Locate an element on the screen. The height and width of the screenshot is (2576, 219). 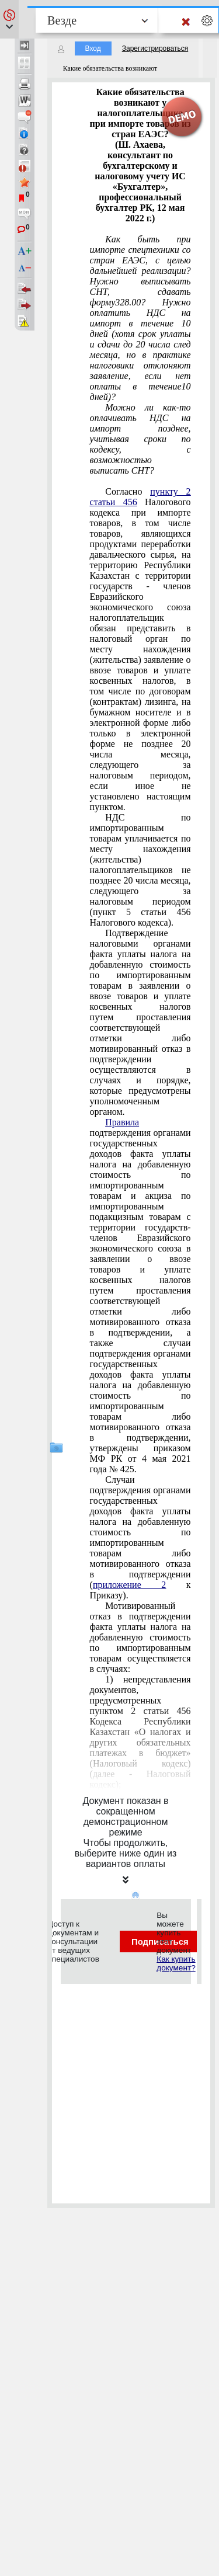
open Maxon application folder is located at coordinates (56, 1447).